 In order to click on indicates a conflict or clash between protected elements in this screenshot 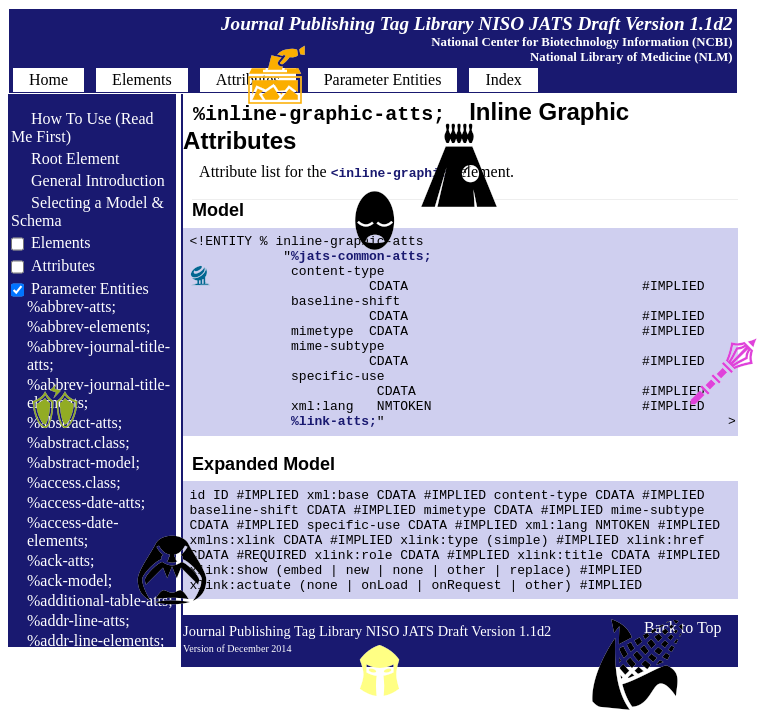, I will do `click(55, 406)`.